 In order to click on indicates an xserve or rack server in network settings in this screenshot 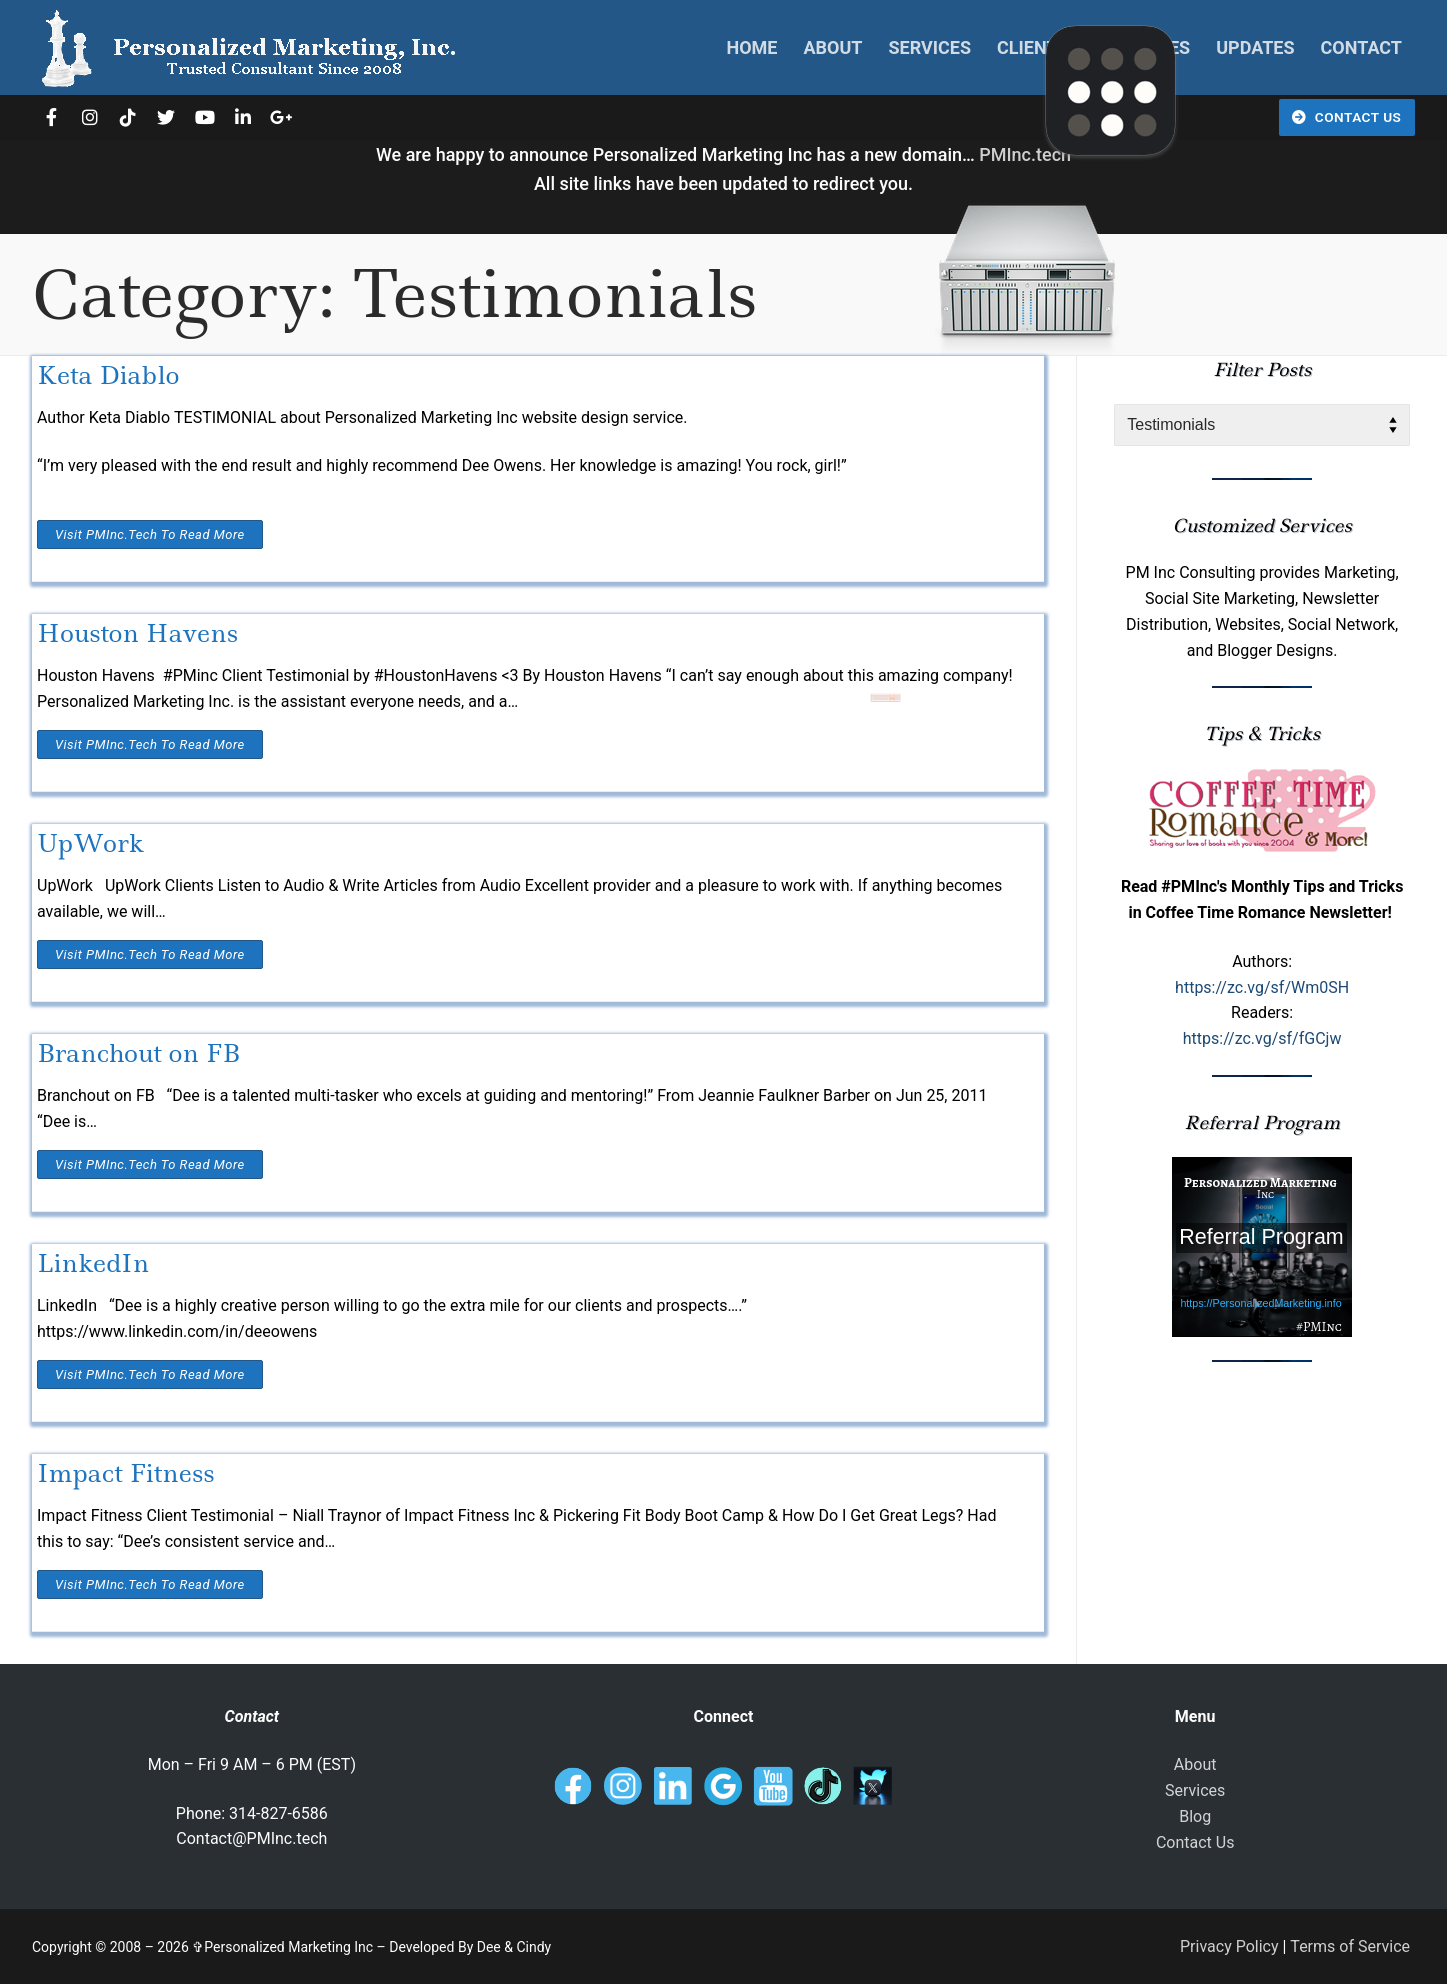, I will do `click(1027, 266)`.